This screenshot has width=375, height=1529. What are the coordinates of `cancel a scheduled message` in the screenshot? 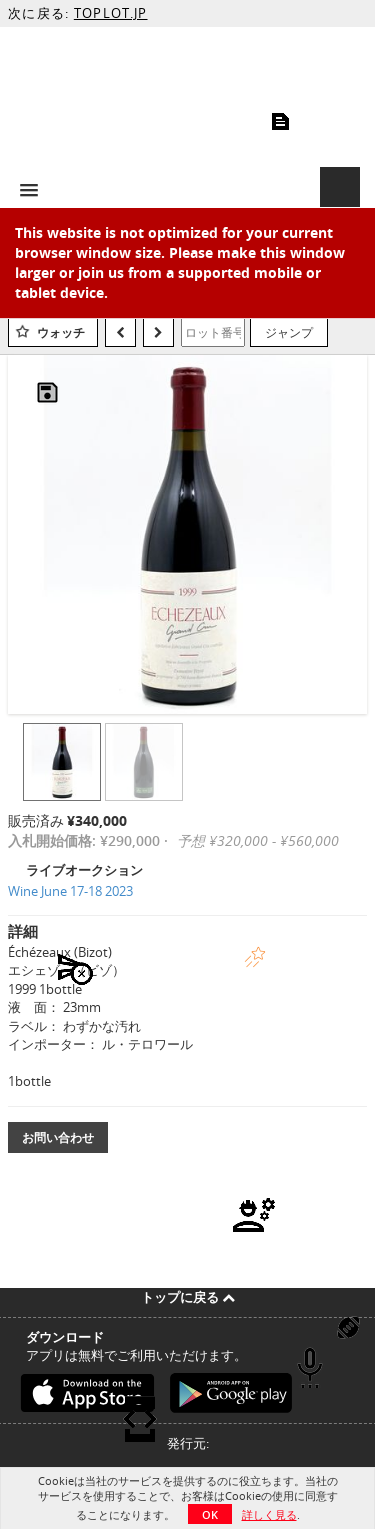 It's located at (75, 967).